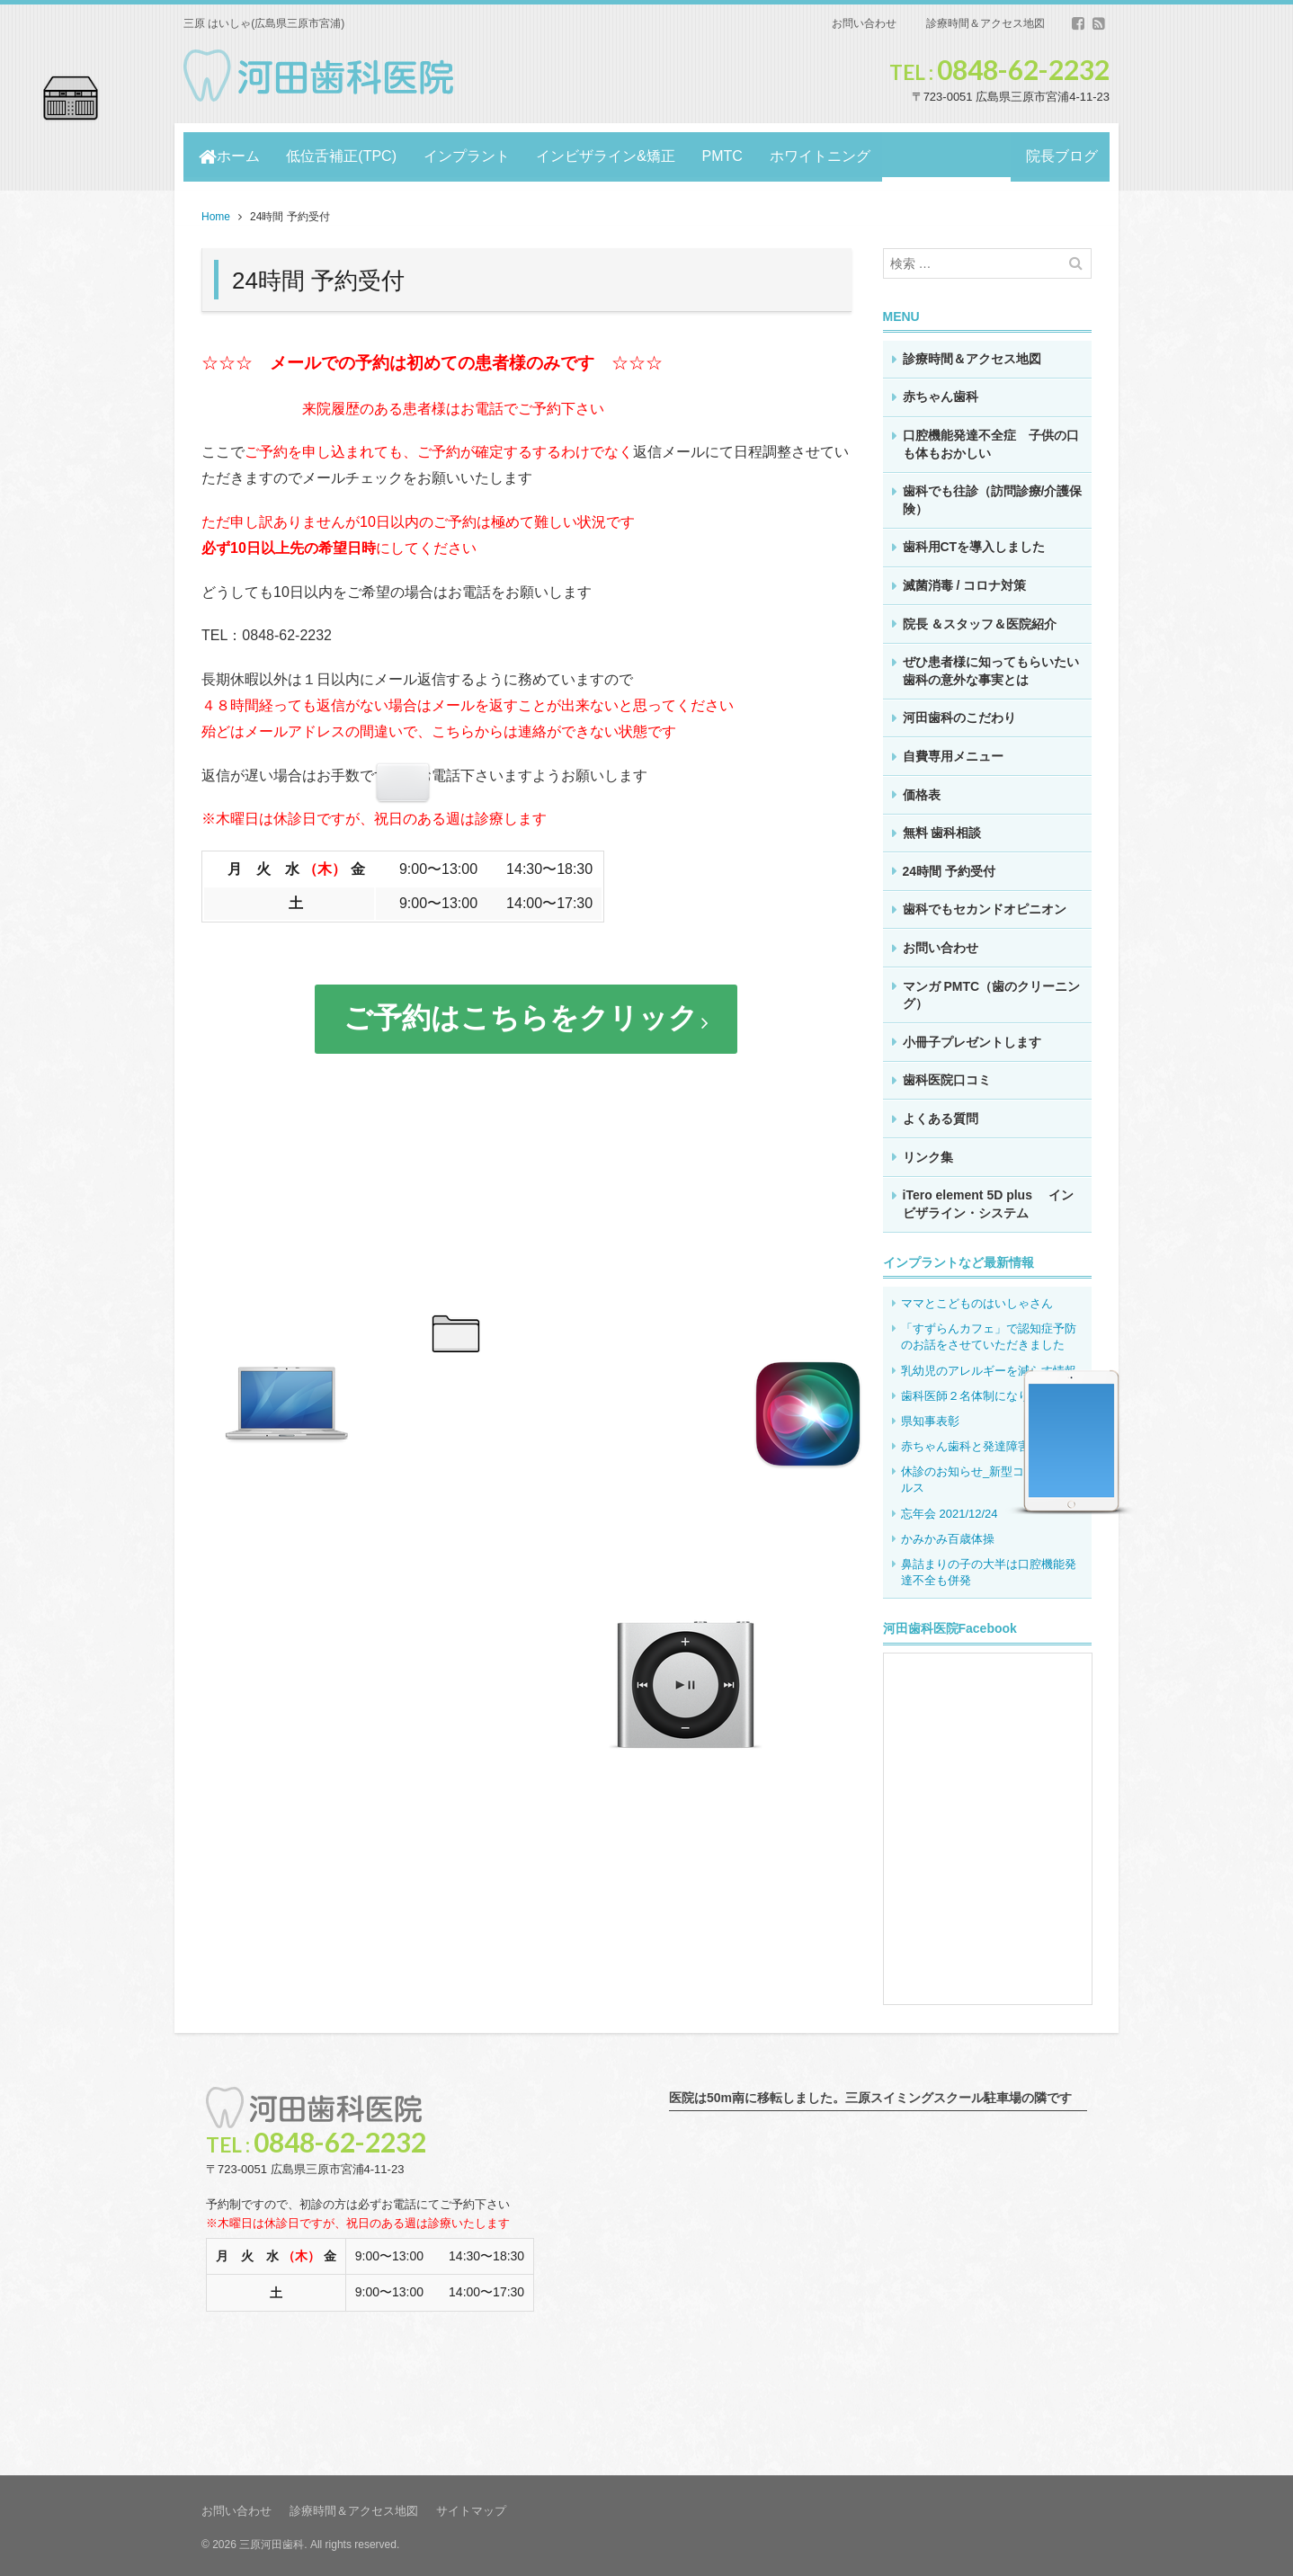 Image resolution: width=1293 pixels, height=2576 pixels. I want to click on iPad Mini 3 device with cellular connectivity, so click(1071, 1428).